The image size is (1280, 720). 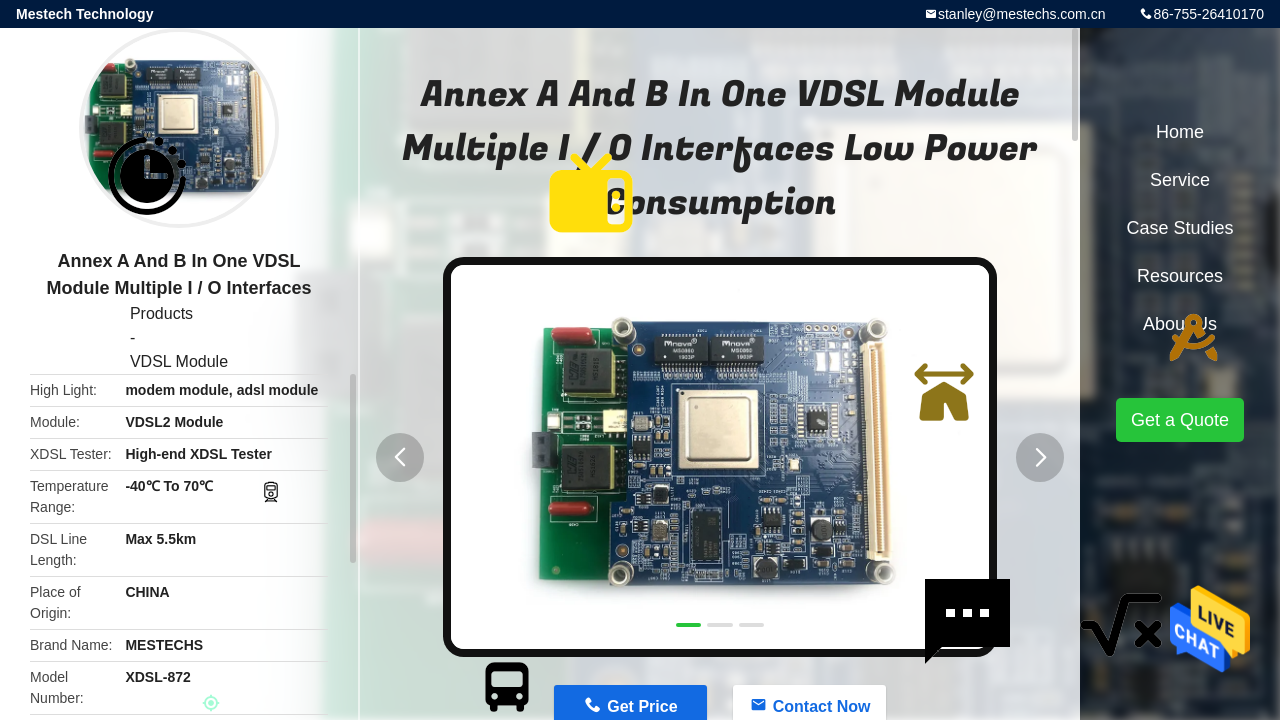 I want to click on access classic TV or broadcast content, so click(x=591, y=195).